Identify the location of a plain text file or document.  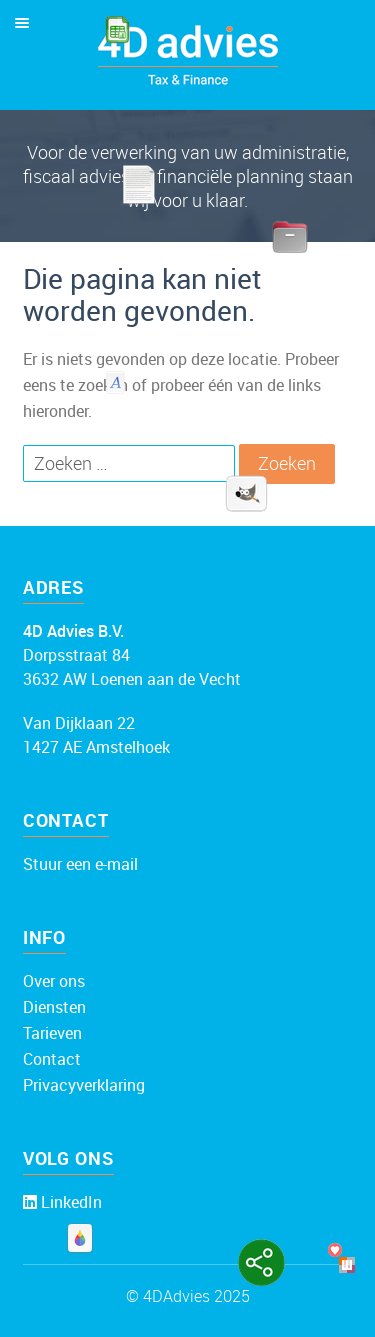
(139, 184).